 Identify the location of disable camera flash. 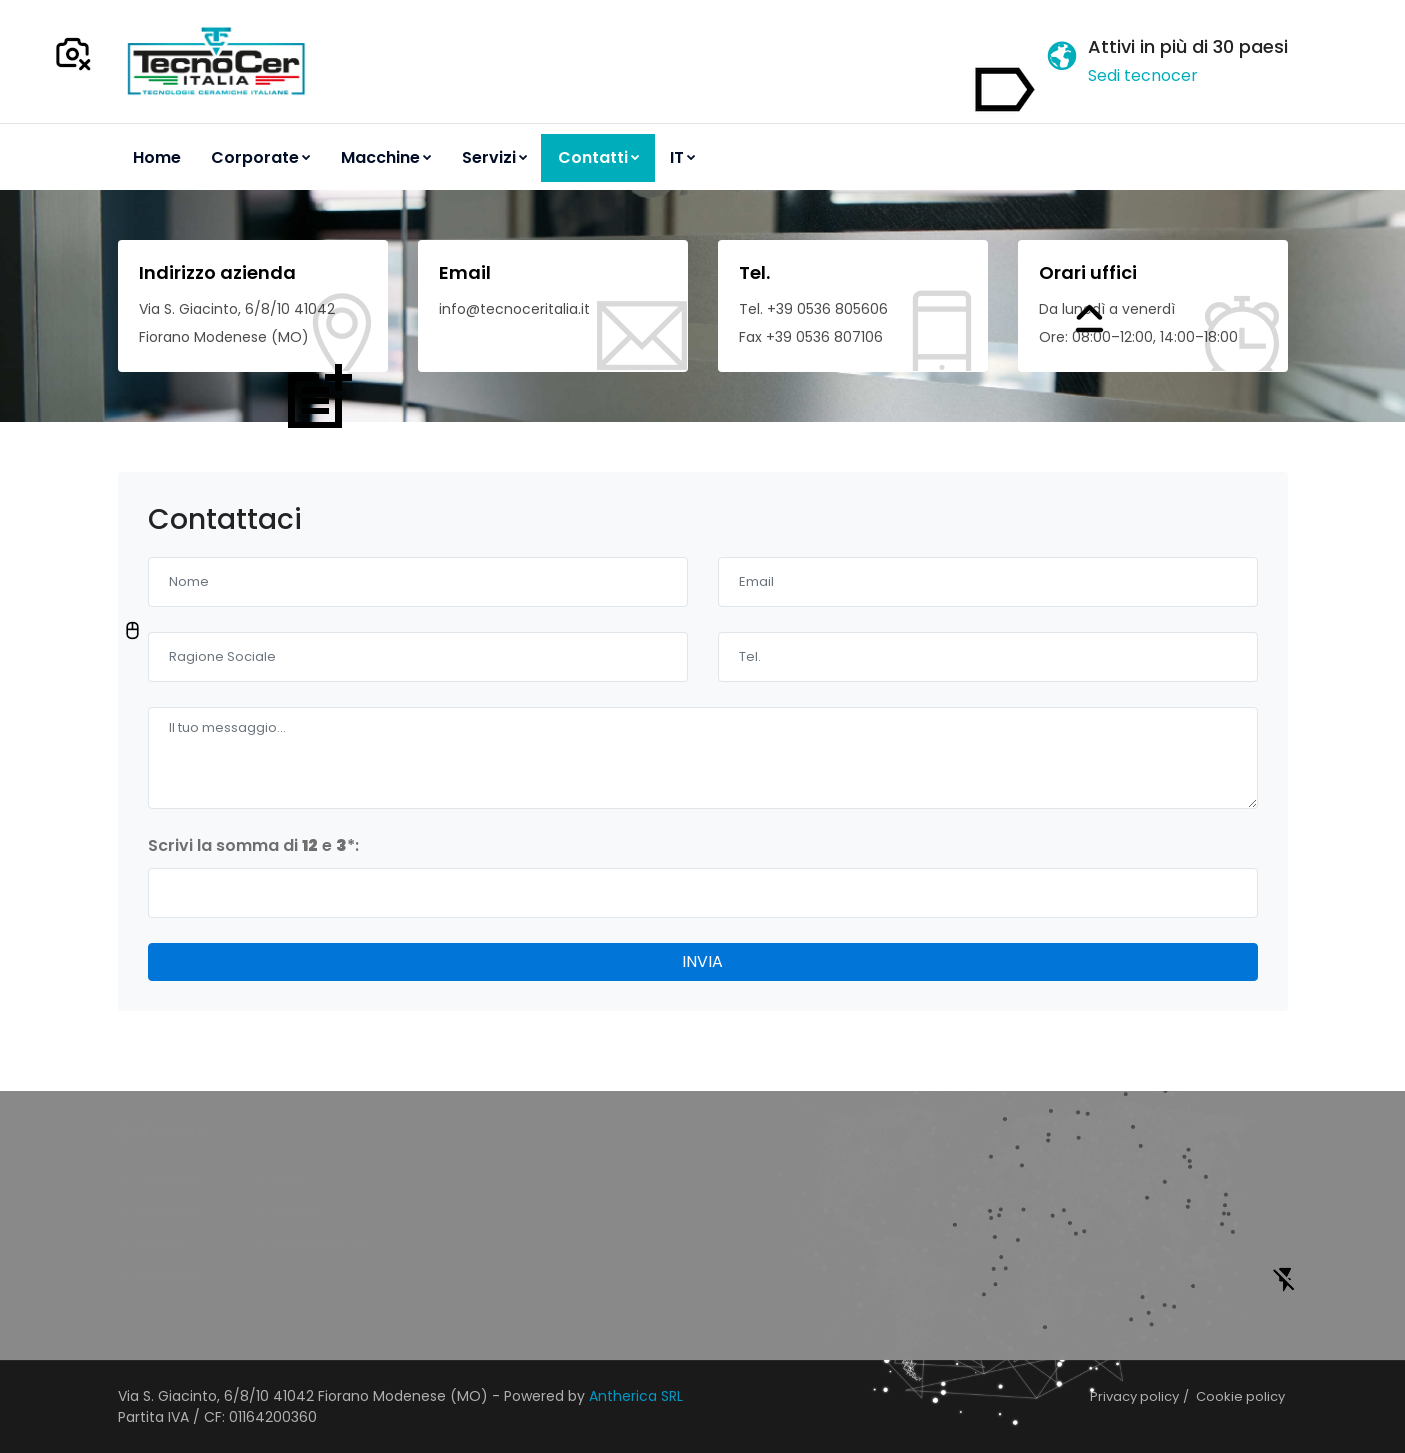
(1285, 1280).